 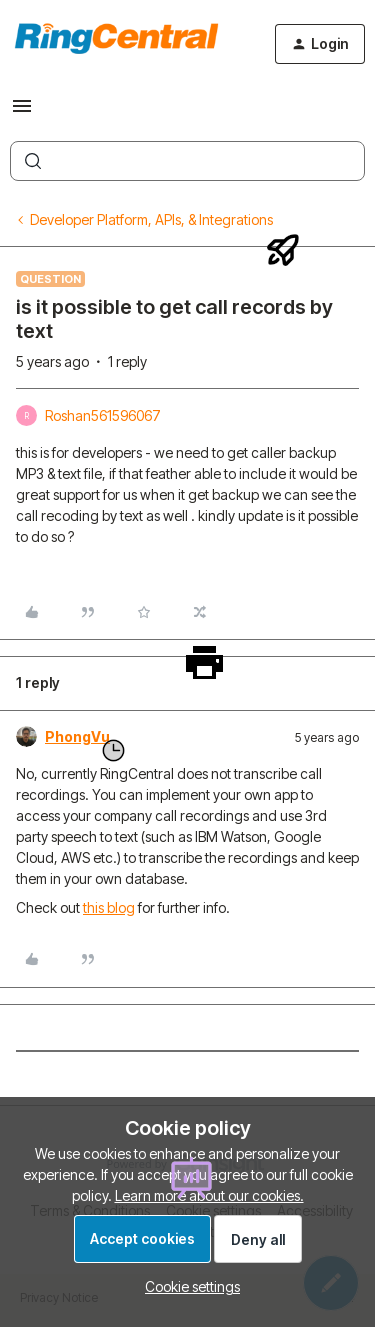 I want to click on print current document or page, so click(x=204, y=662).